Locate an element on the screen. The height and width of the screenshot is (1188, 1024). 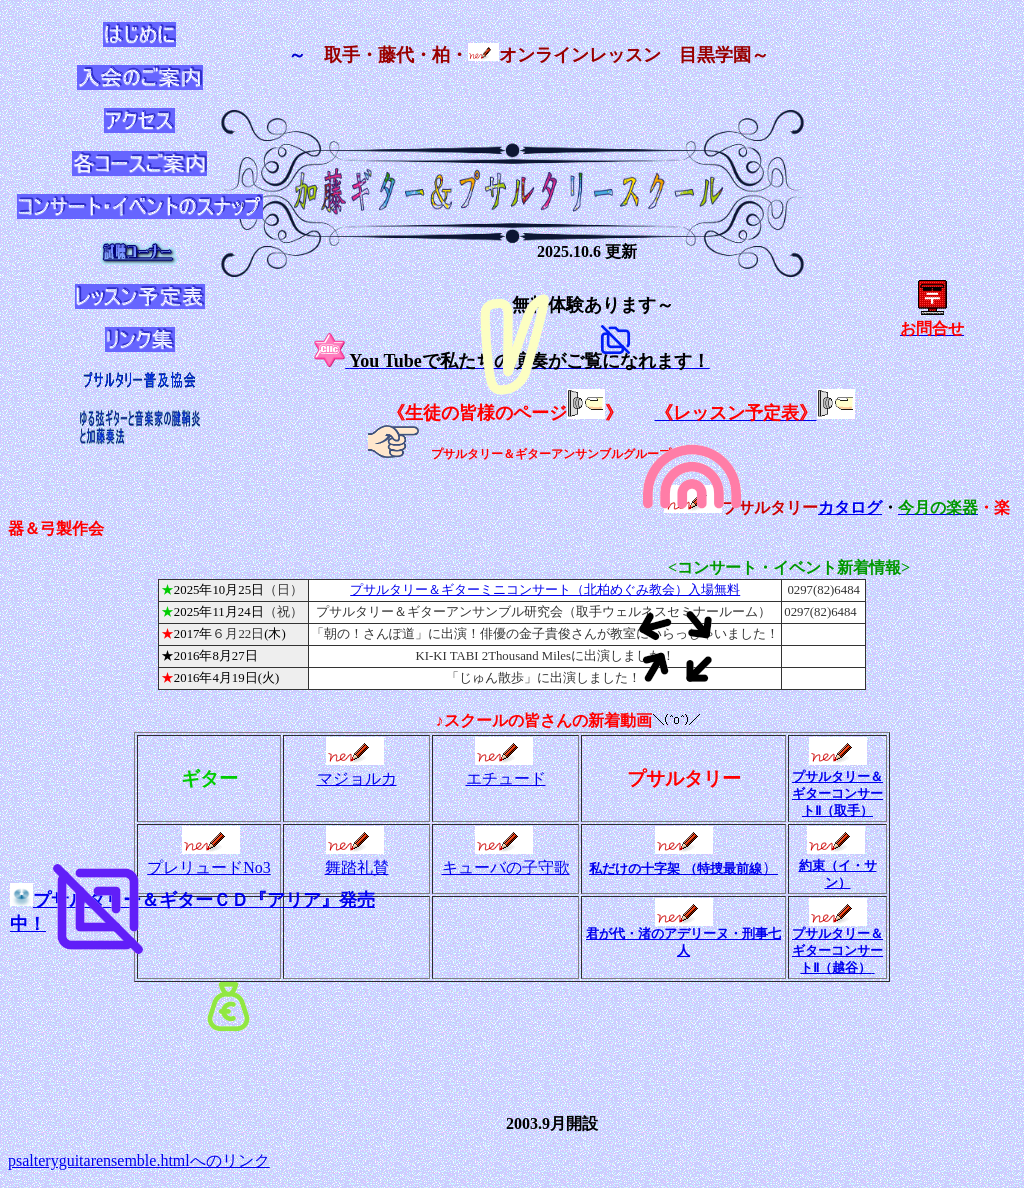
disable box model view is located at coordinates (98, 909).